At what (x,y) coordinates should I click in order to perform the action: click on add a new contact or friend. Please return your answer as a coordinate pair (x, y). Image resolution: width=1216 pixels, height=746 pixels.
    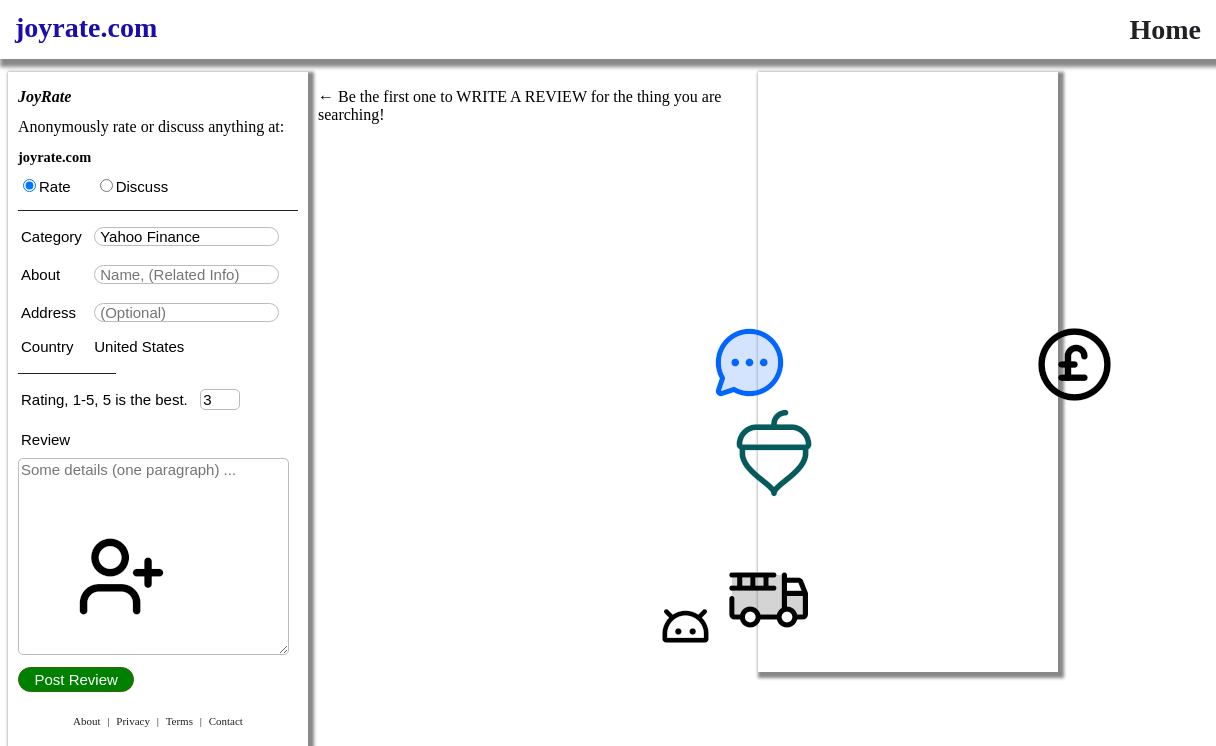
    Looking at the image, I should click on (121, 576).